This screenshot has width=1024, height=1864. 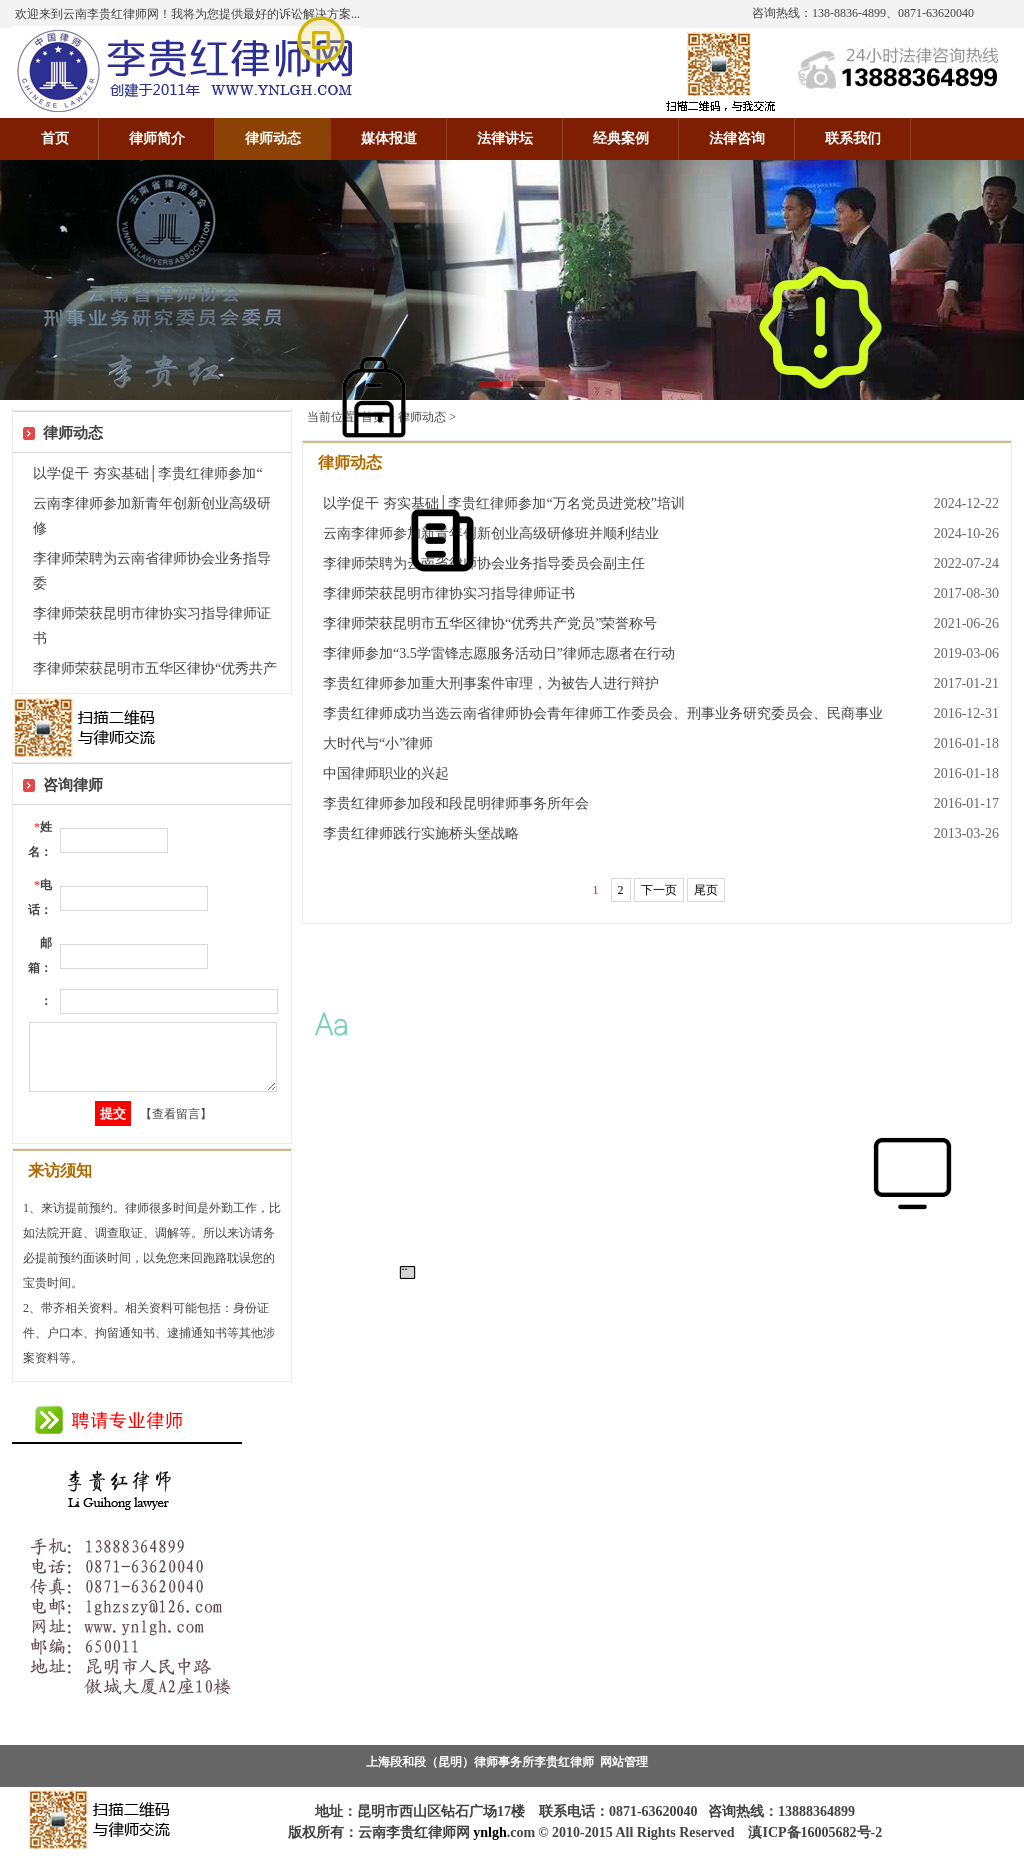 I want to click on access your inventory or stored items, so click(x=374, y=400).